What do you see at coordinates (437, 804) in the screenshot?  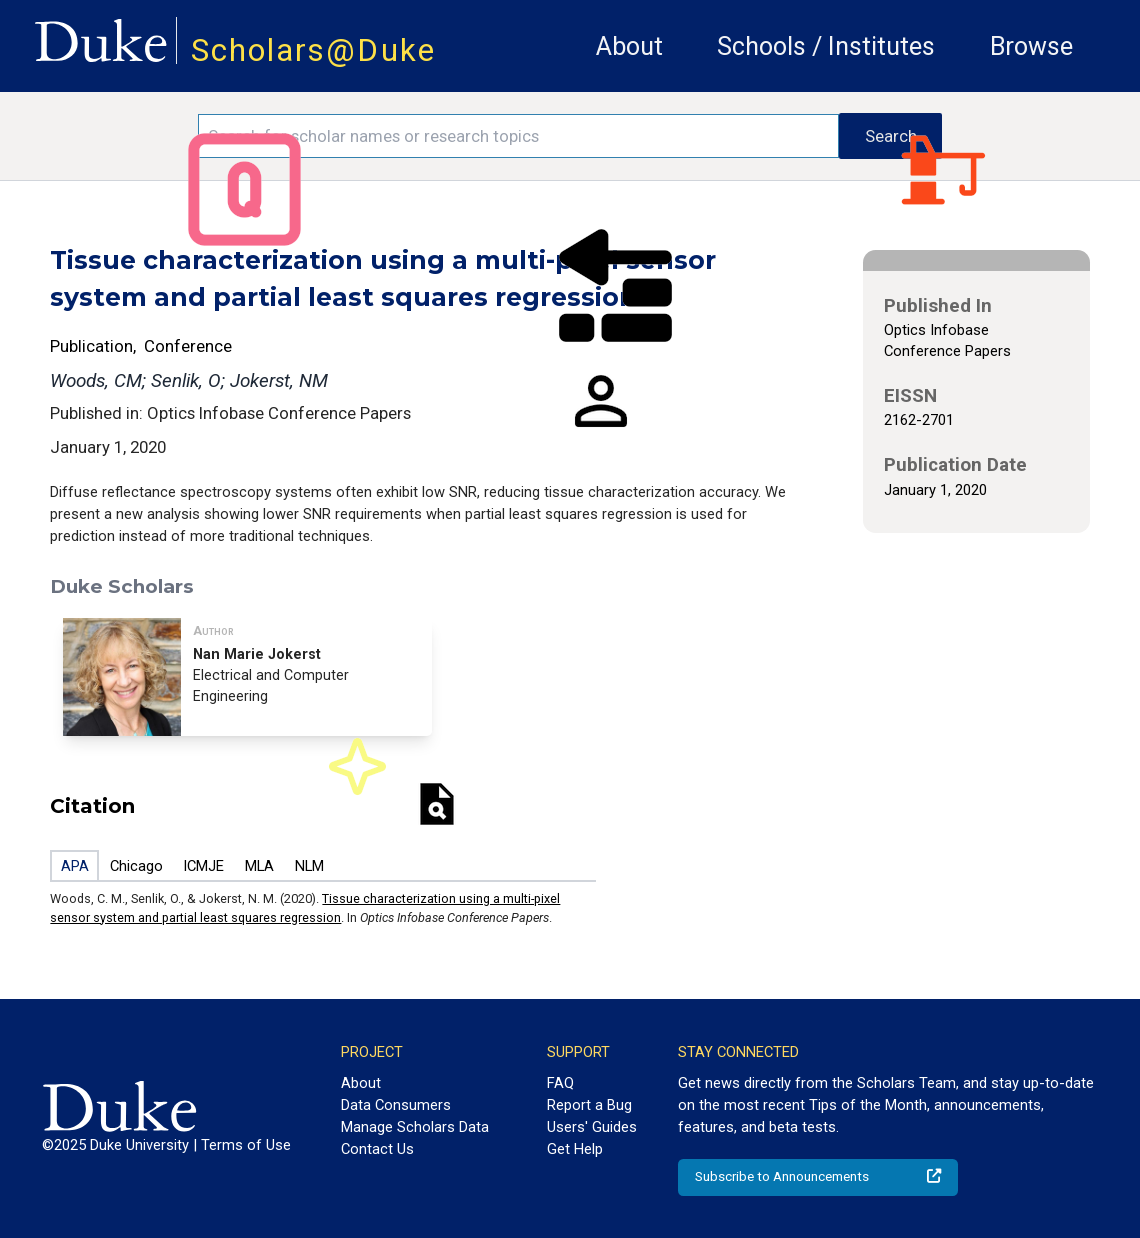 I see `scan document for plagiarism` at bounding box center [437, 804].